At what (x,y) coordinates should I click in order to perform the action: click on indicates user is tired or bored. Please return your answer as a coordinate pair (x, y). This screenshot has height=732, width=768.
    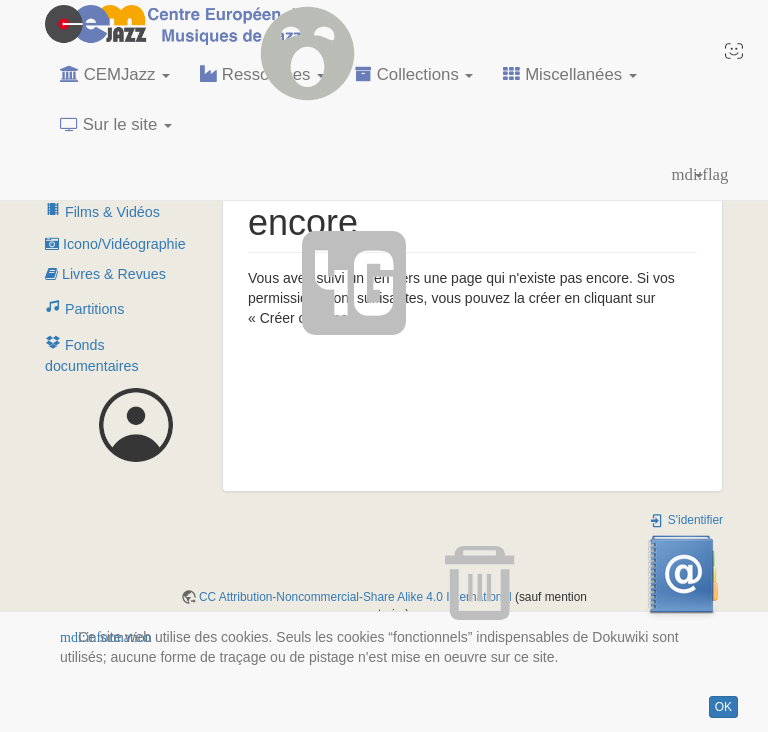
    Looking at the image, I should click on (307, 53).